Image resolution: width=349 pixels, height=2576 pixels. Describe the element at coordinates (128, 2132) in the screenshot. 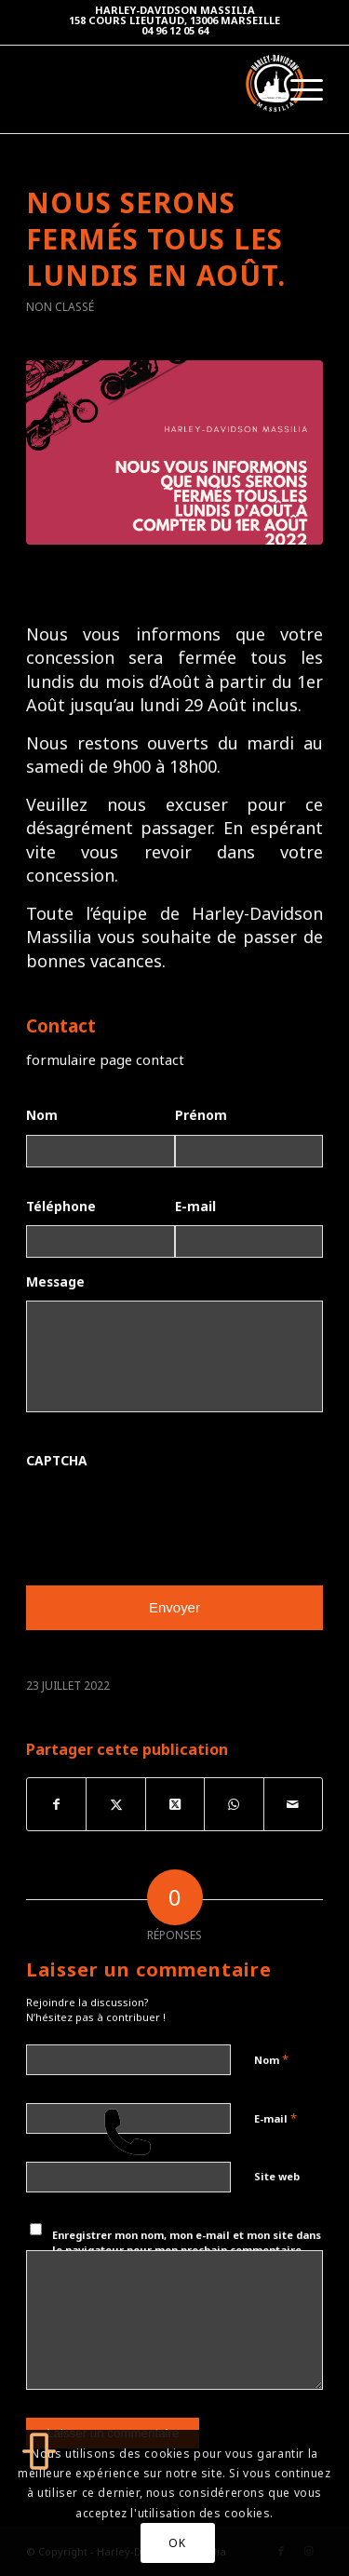

I see `make a phone call` at that location.